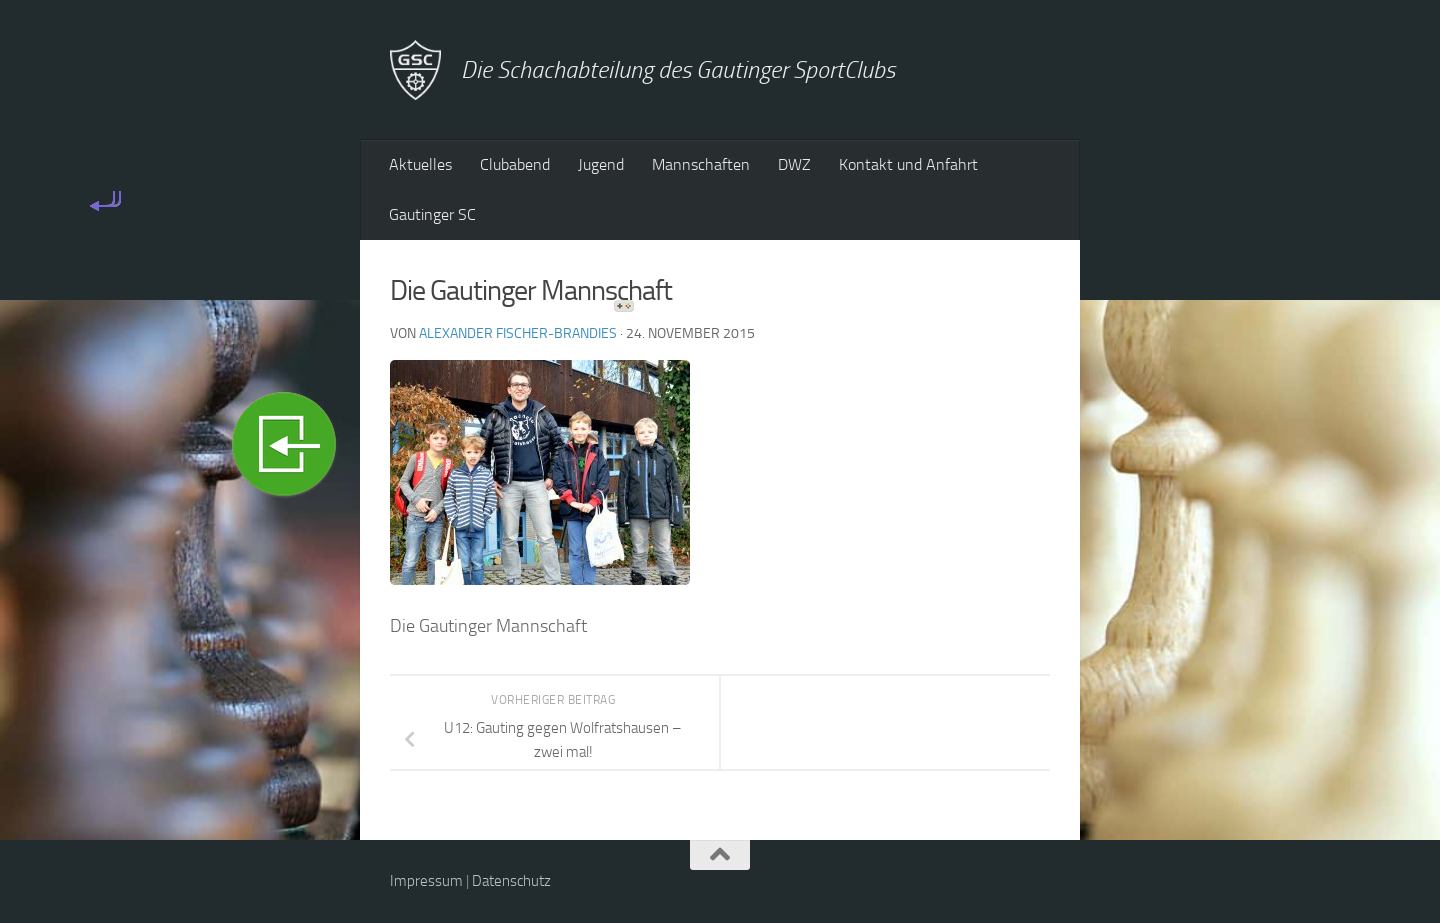  I want to click on log out of your account, so click(284, 444).